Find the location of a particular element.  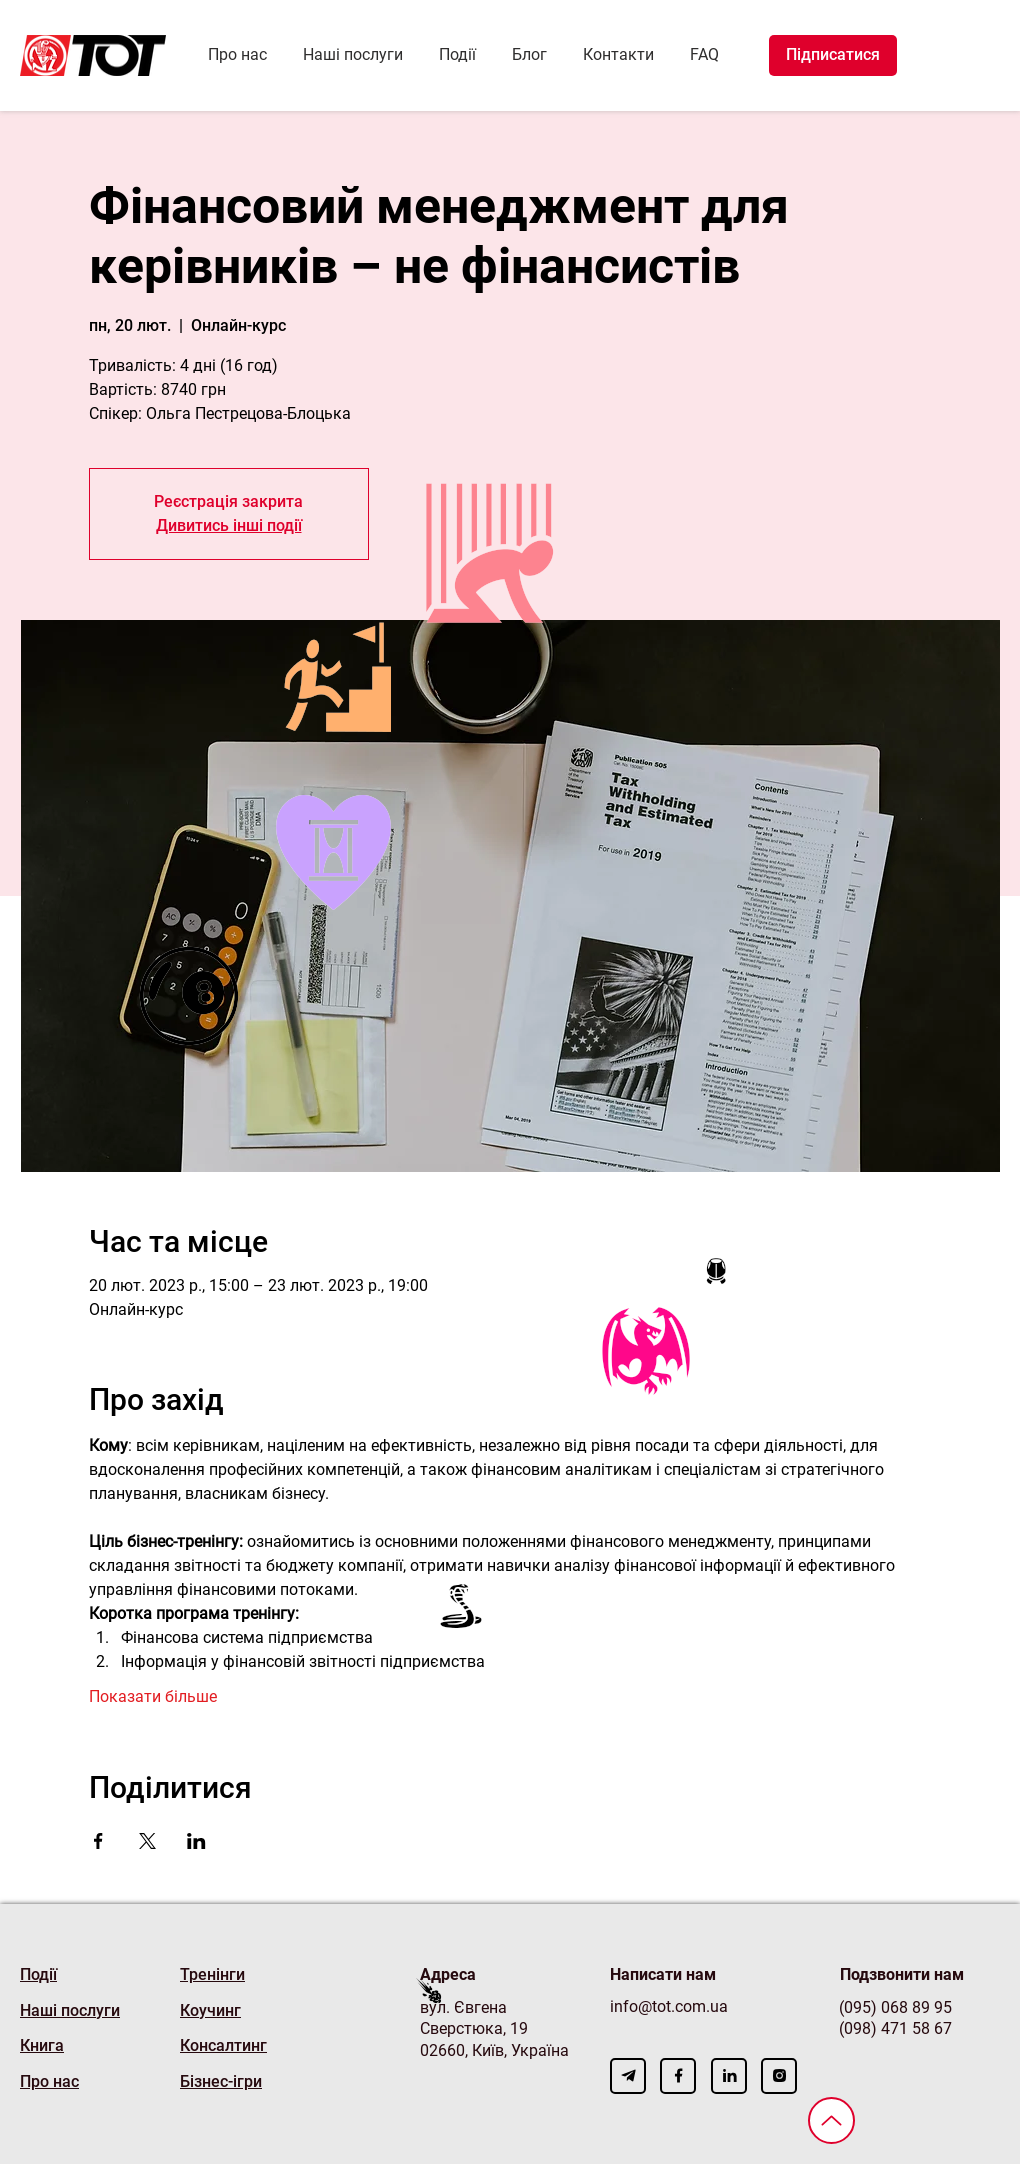

cobra or snake character icon in a game interface is located at coordinates (461, 1606).